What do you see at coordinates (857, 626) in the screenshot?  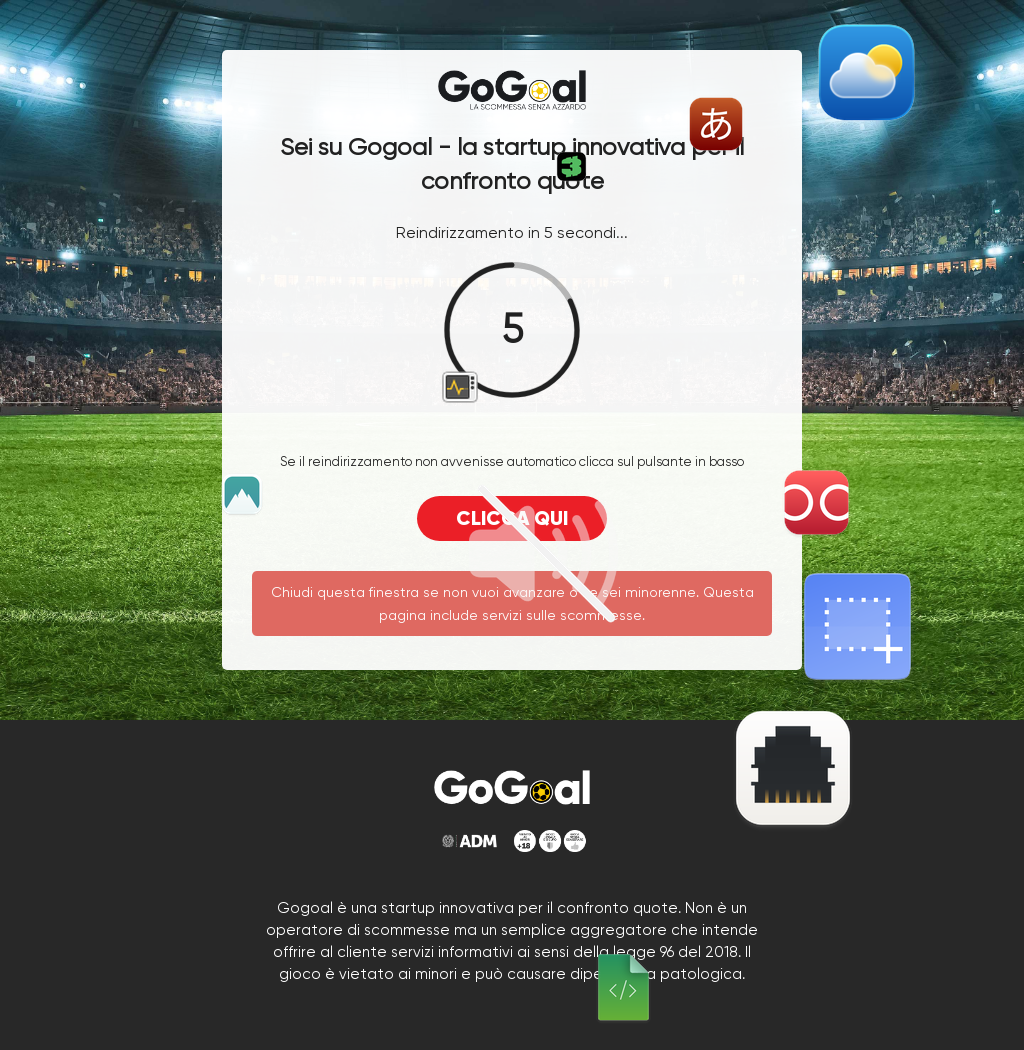 I see `take a screenshot` at bounding box center [857, 626].